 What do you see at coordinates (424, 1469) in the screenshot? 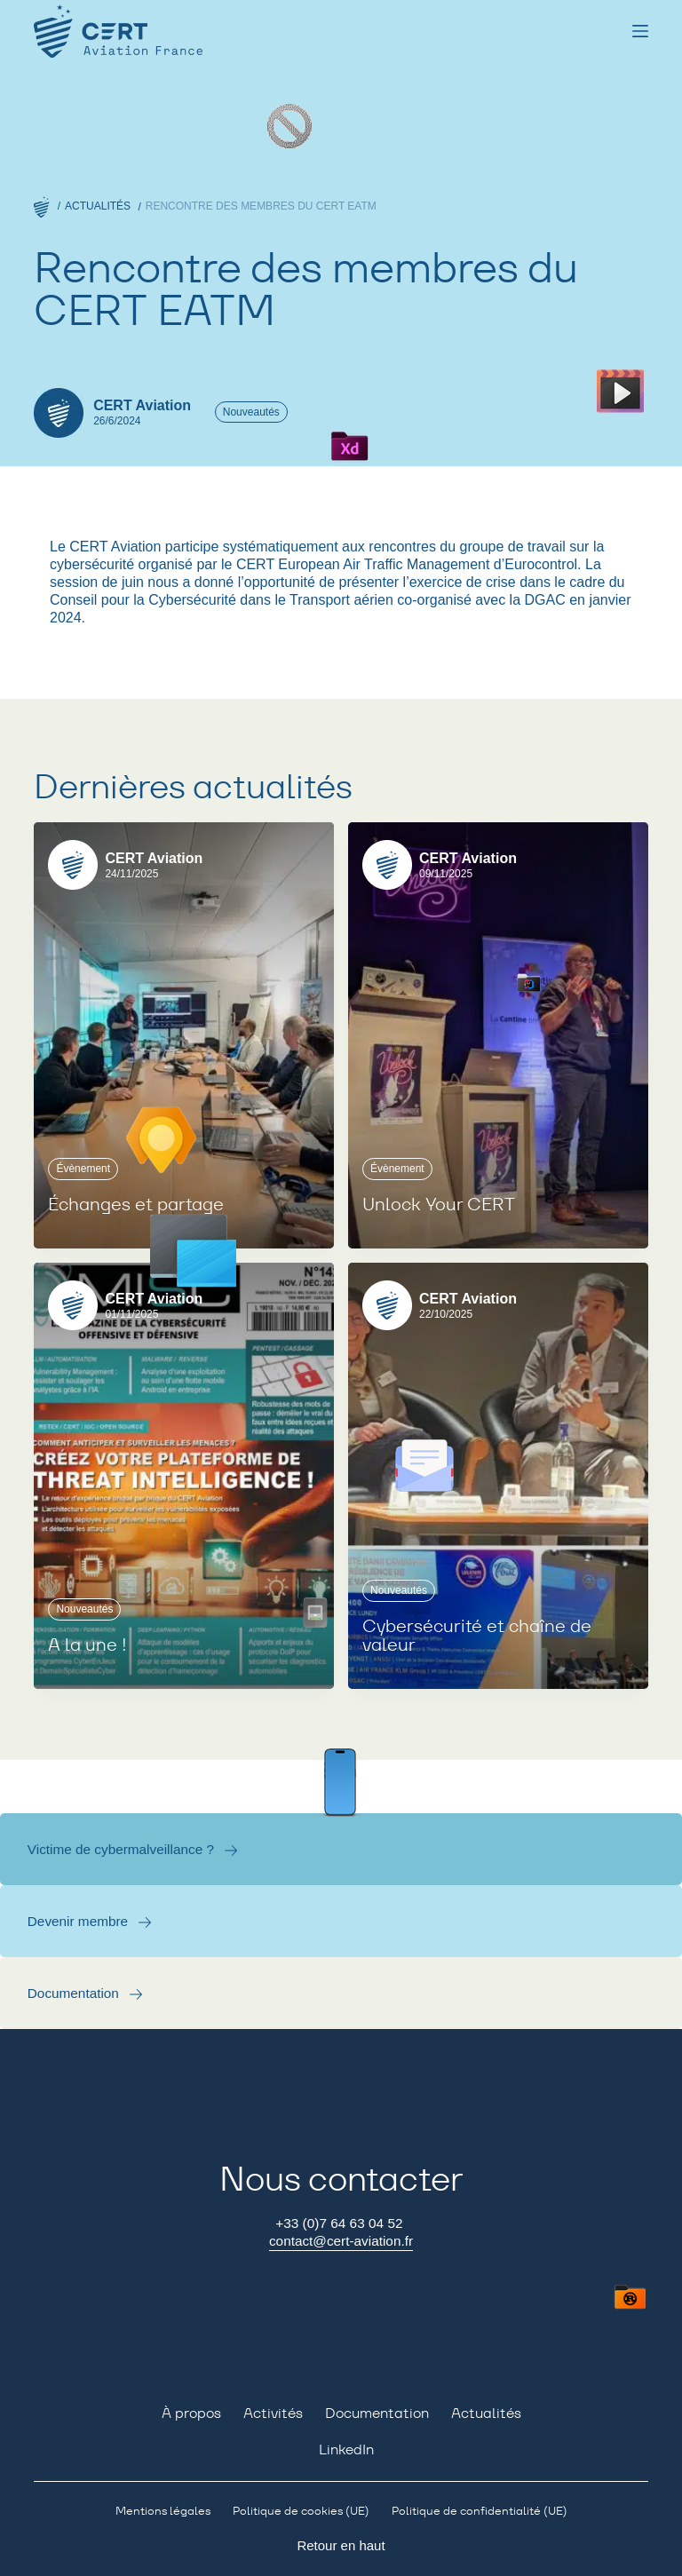
I see `indicates a message has been read` at bounding box center [424, 1469].